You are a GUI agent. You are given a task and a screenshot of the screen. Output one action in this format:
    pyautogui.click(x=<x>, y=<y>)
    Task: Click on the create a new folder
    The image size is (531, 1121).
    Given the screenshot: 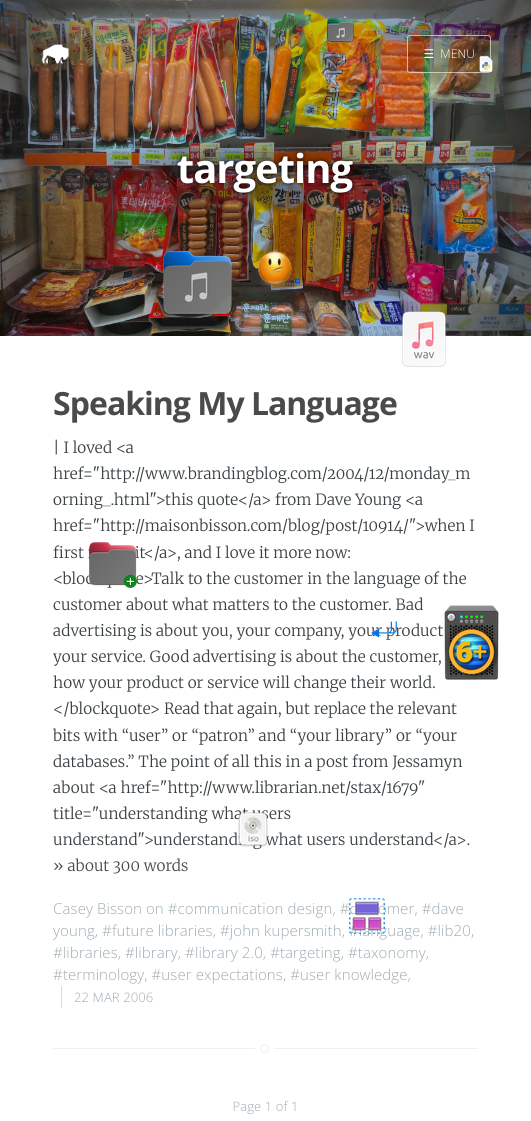 What is the action you would take?
    pyautogui.click(x=112, y=563)
    